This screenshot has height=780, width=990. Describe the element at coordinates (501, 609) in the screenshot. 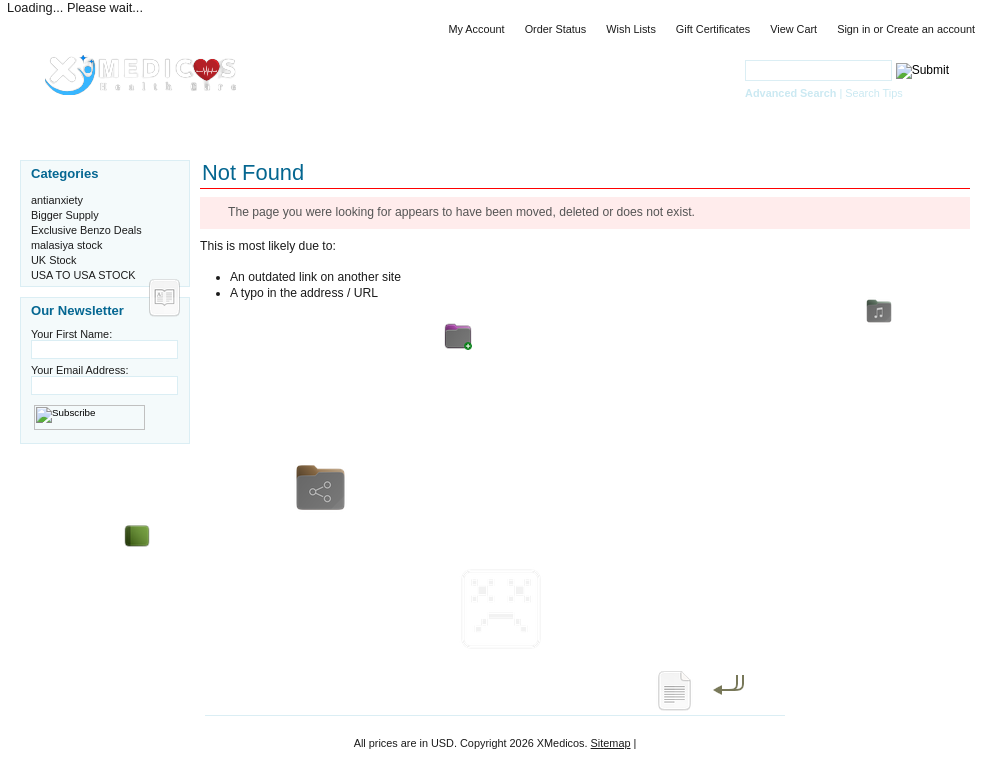

I see `system crash or error report notification` at that location.